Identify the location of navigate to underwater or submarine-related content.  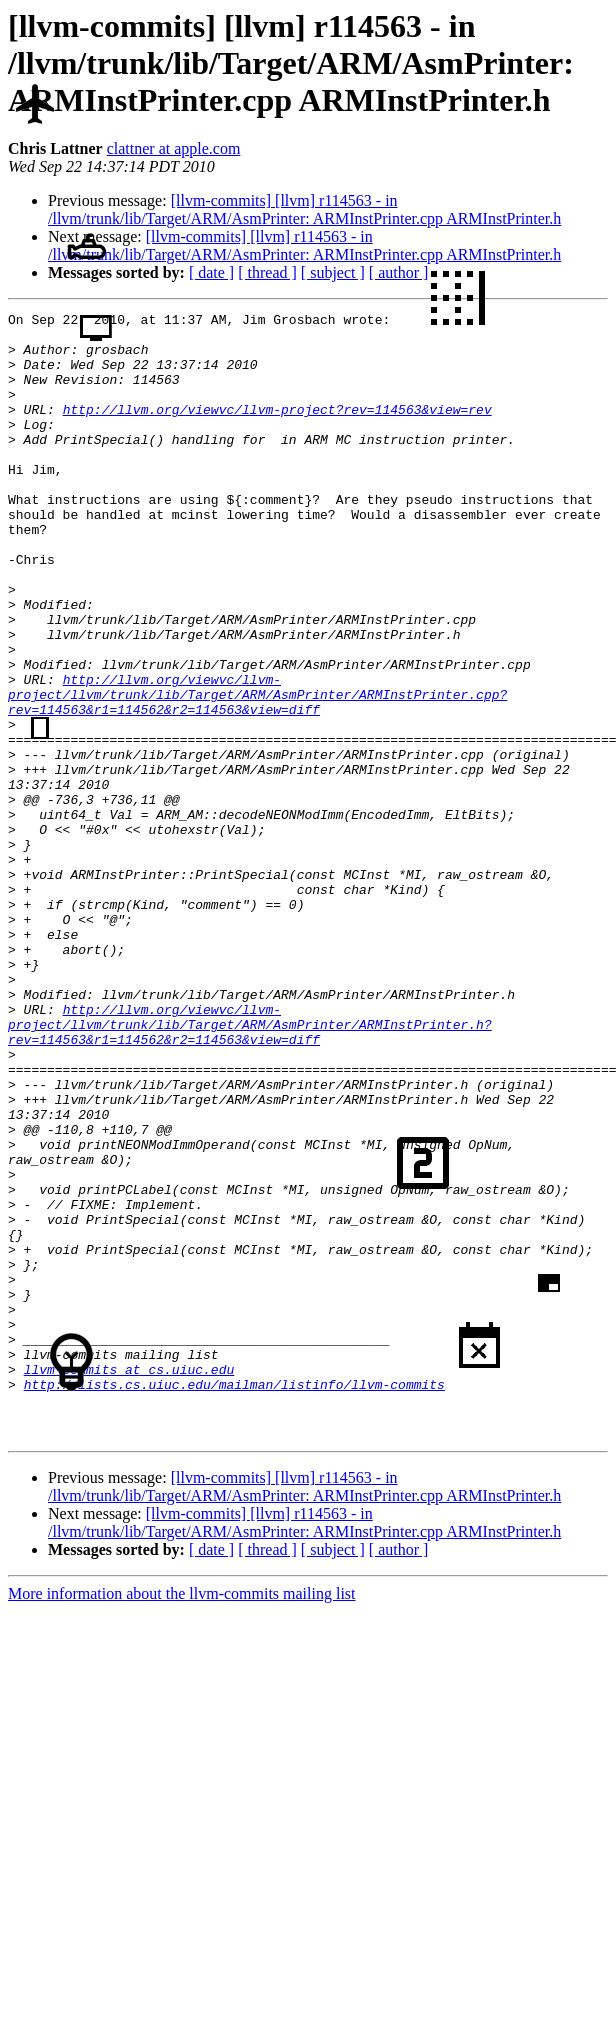
(86, 248).